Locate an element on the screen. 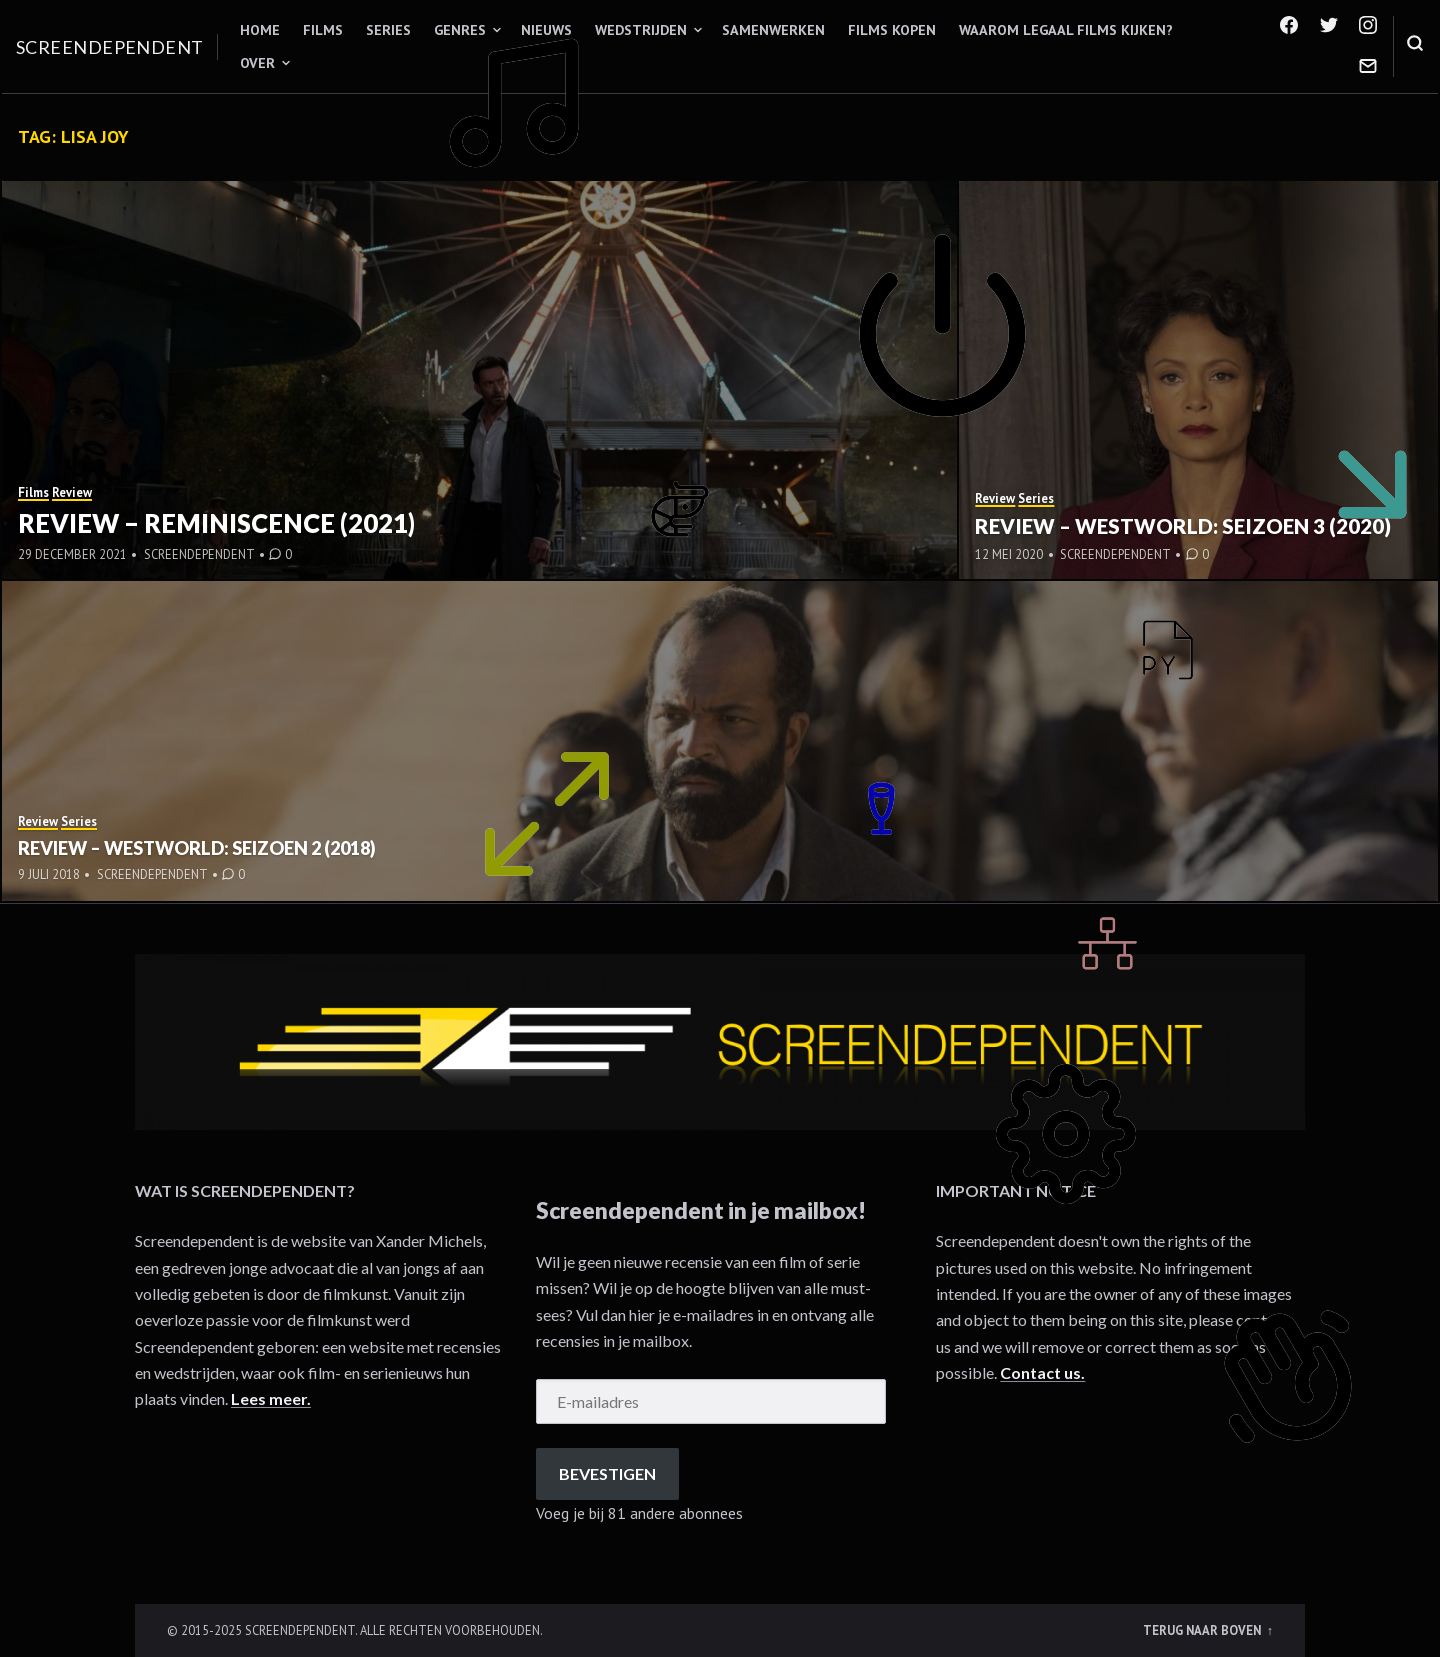 Image resolution: width=1440 pixels, height=1657 pixels. navigate to the next item diagonally is located at coordinates (1372, 484).